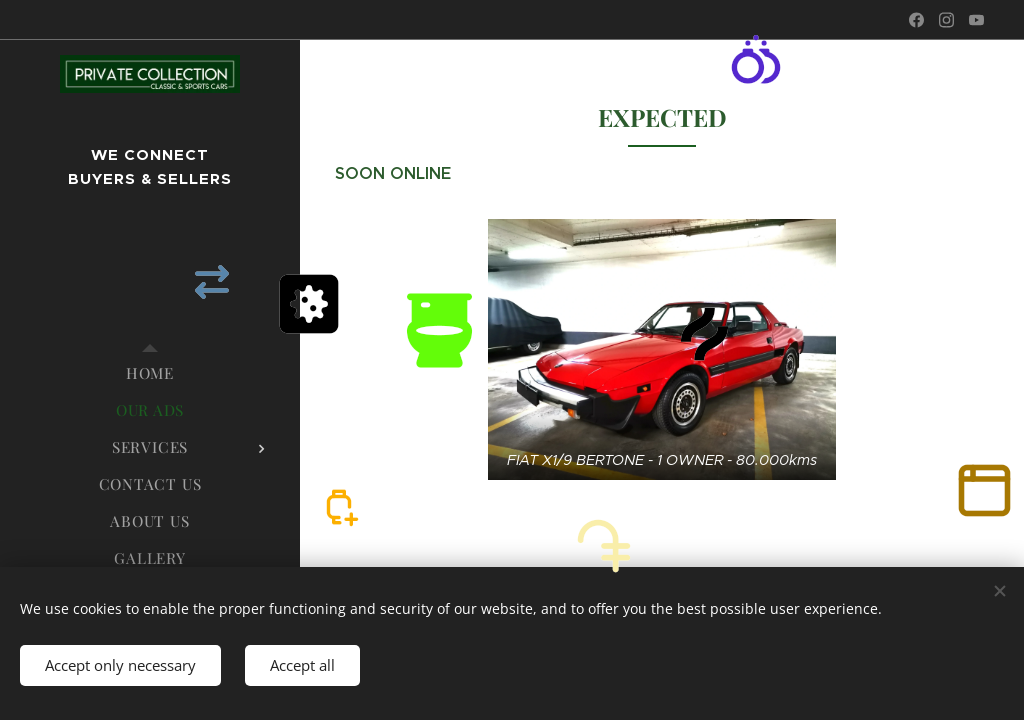 The image size is (1024, 720). I want to click on indicates restroom or bathroom location, so click(439, 330).